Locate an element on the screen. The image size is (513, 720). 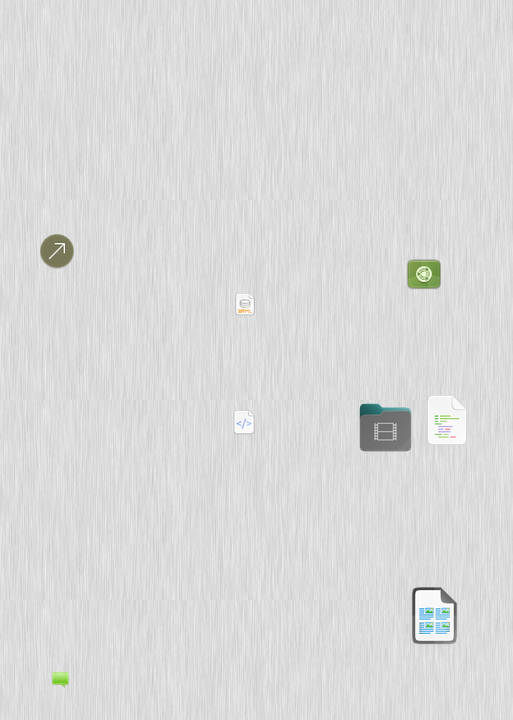
navigate to desktop folder is located at coordinates (424, 273).